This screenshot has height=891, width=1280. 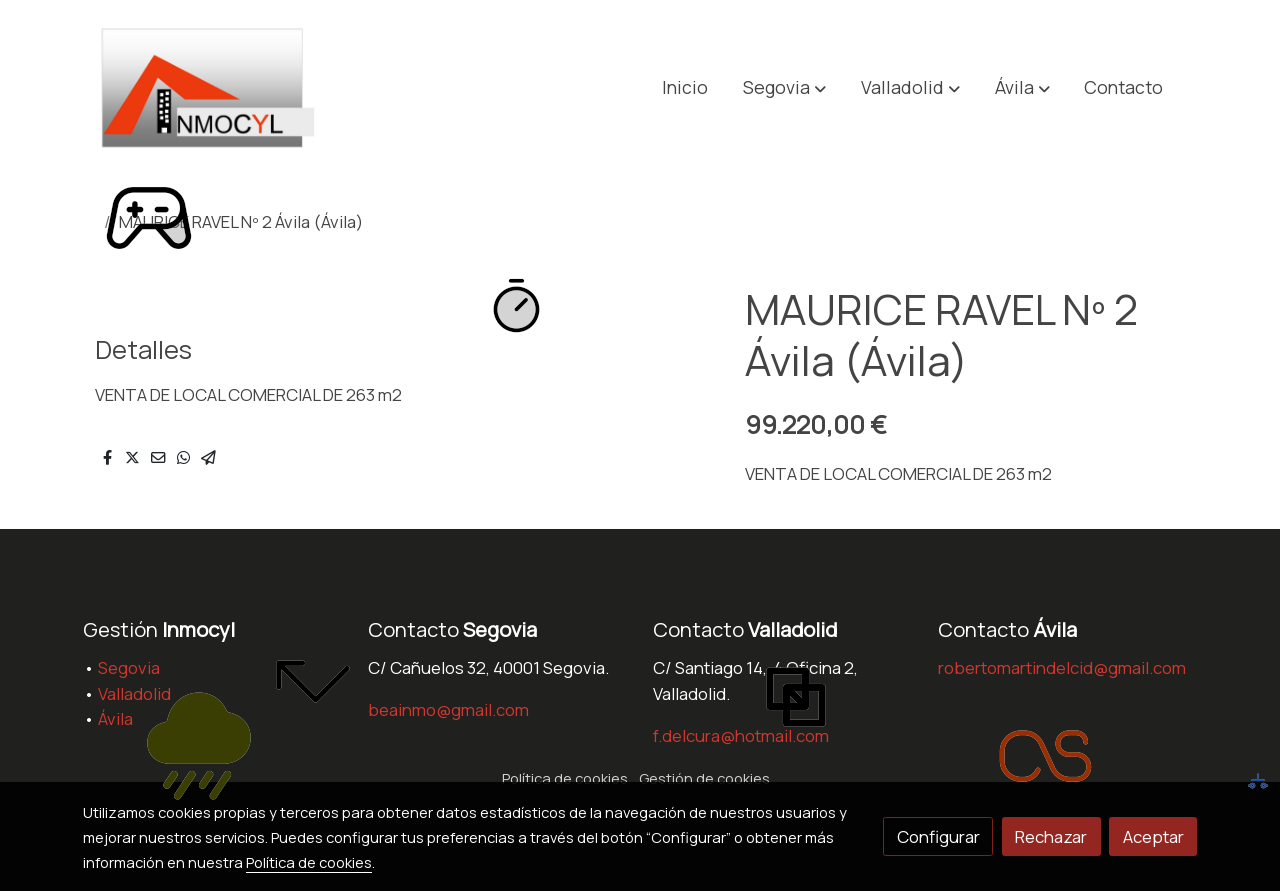 What do you see at coordinates (199, 746) in the screenshot?
I see `indicates rainy weather conditions` at bounding box center [199, 746].